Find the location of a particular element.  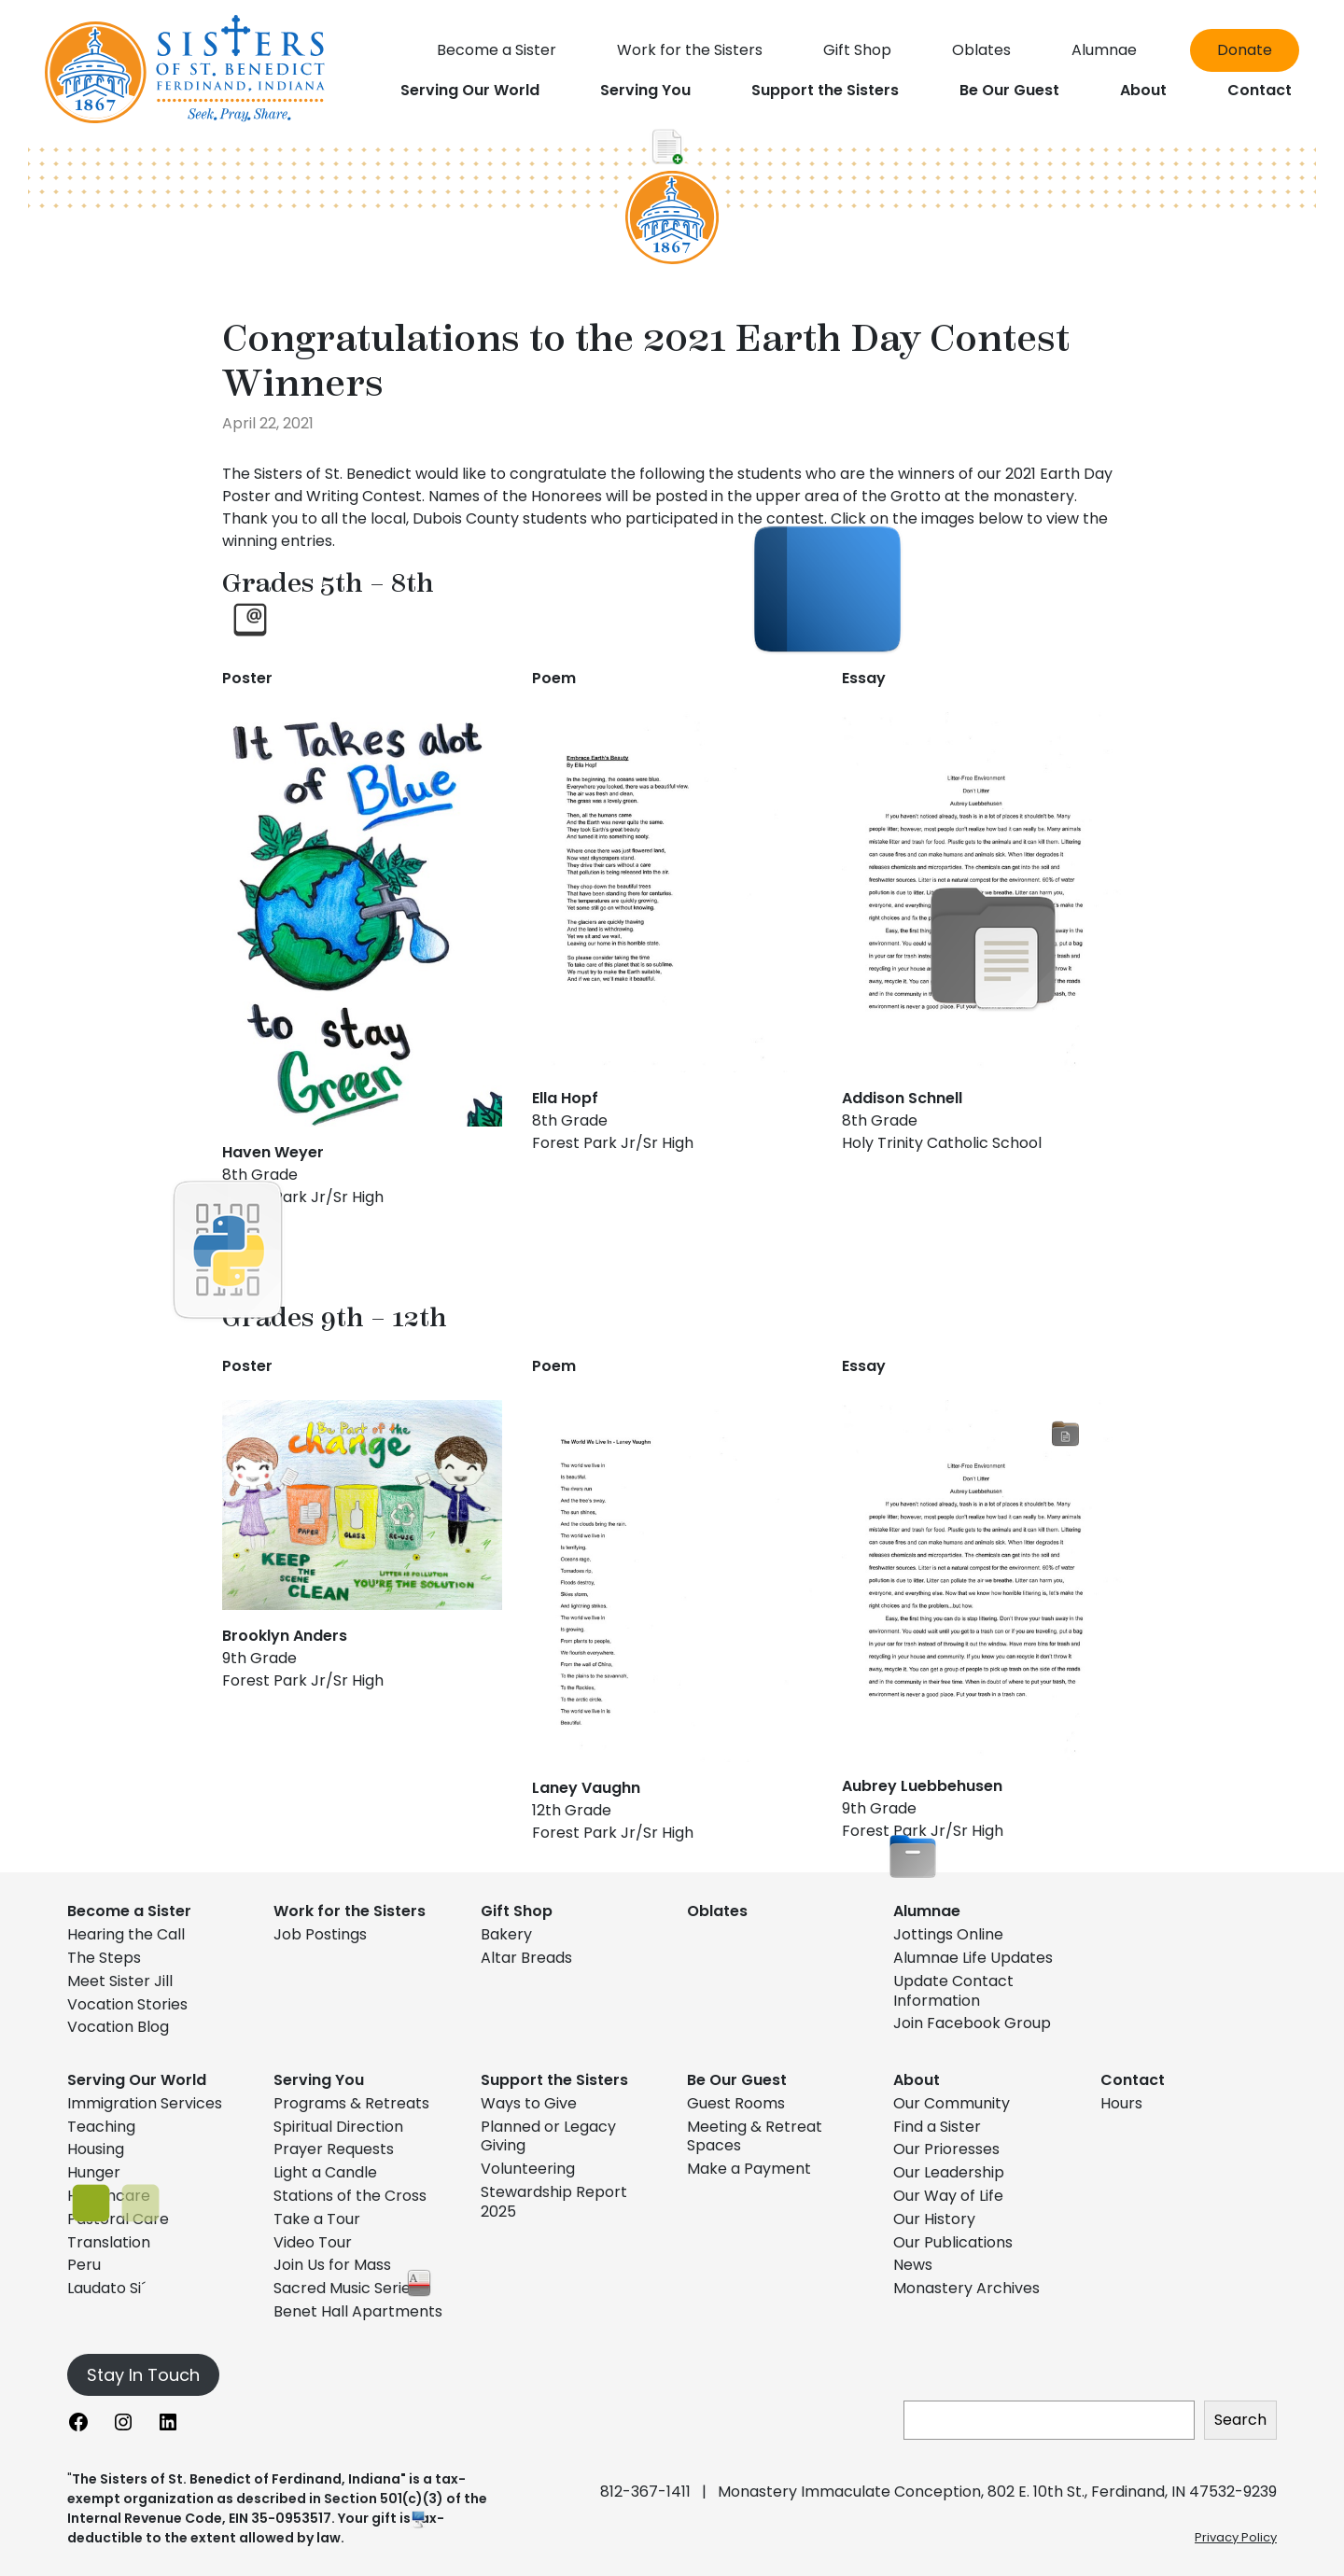

open the file manager application is located at coordinates (913, 1856).